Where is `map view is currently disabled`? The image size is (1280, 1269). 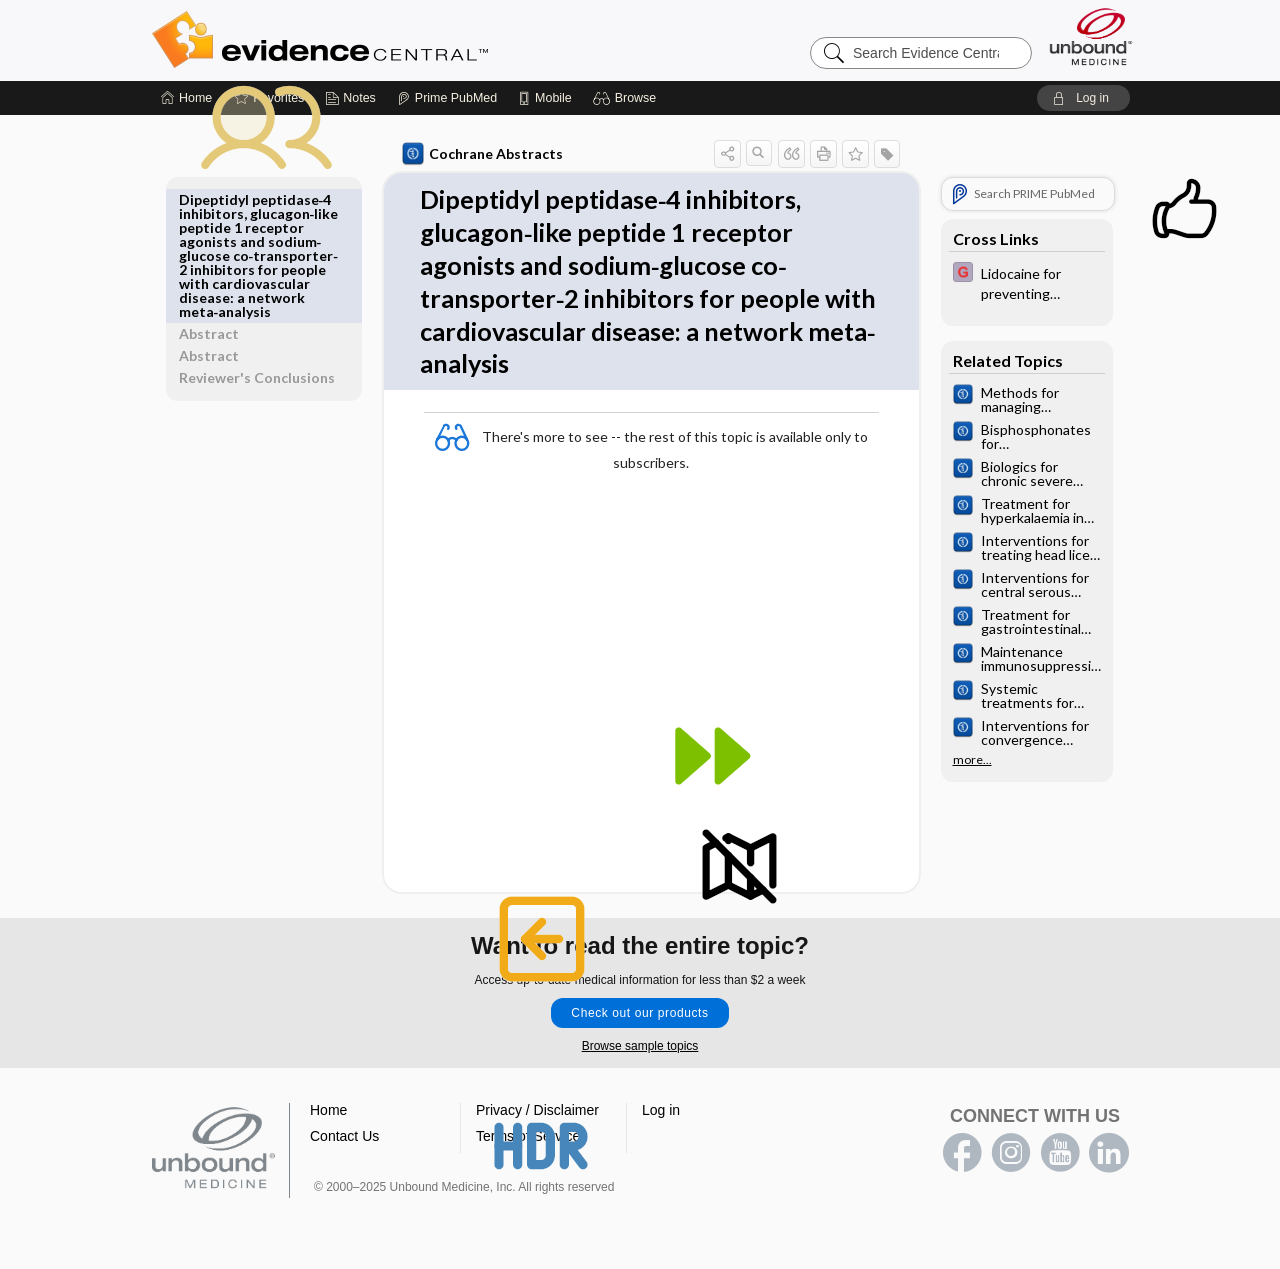
map view is currently disabled is located at coordinates (739, 866).